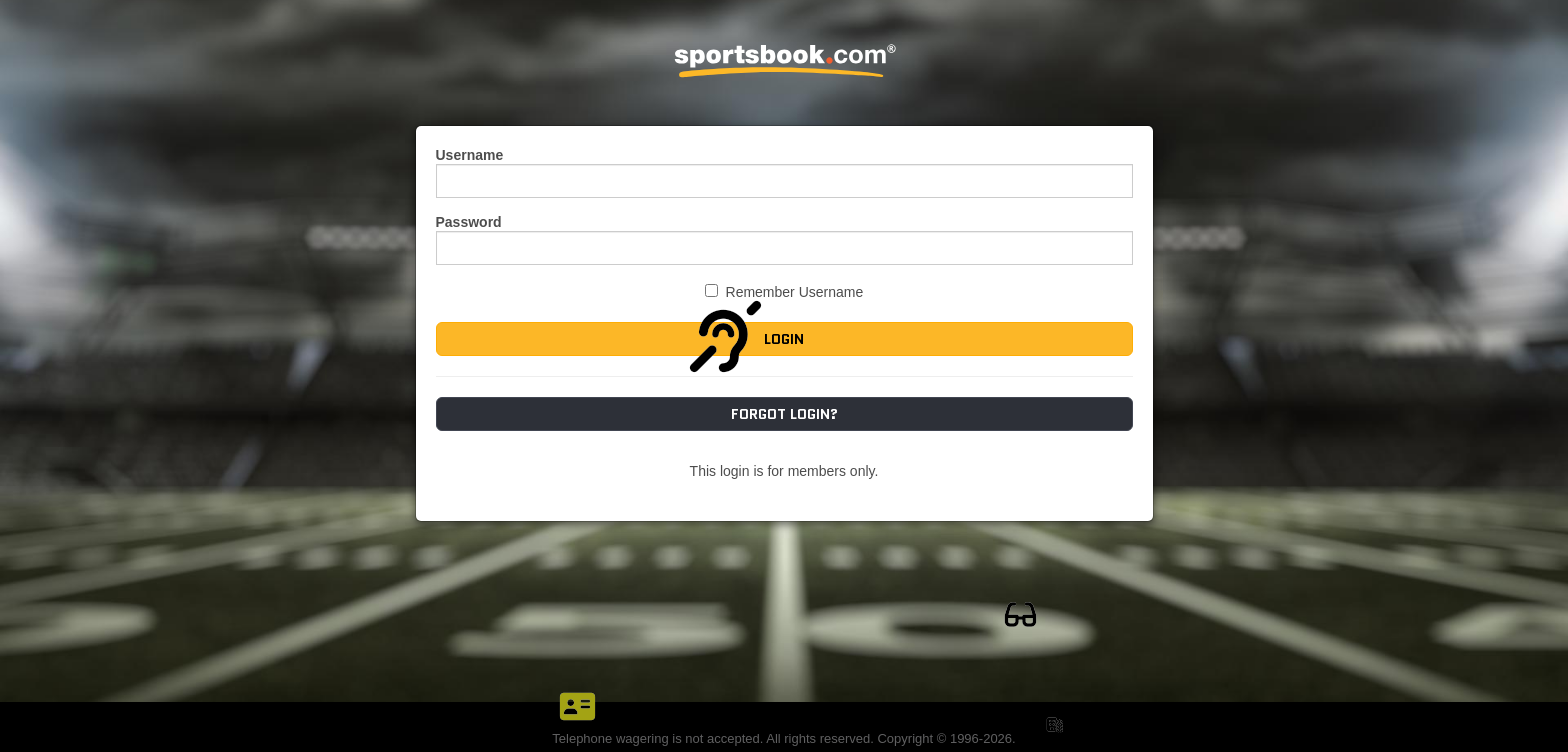 This screenshot has width=1568, height=752. Describe the element at coordinates (1020, 614) in the screenshot. I see `enable reading mode or accessibility features` at that location.